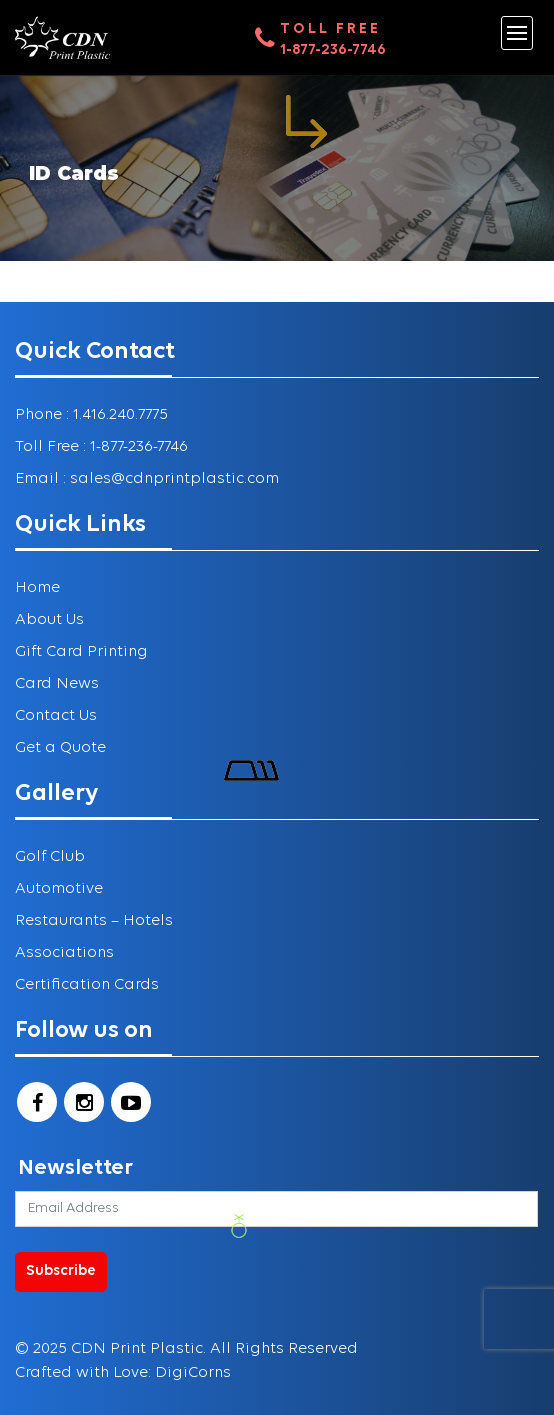  What do you see at coordinates (302, 121) in the screenshot?
I see `move item down and to the right` at bounding box center [302, 121].